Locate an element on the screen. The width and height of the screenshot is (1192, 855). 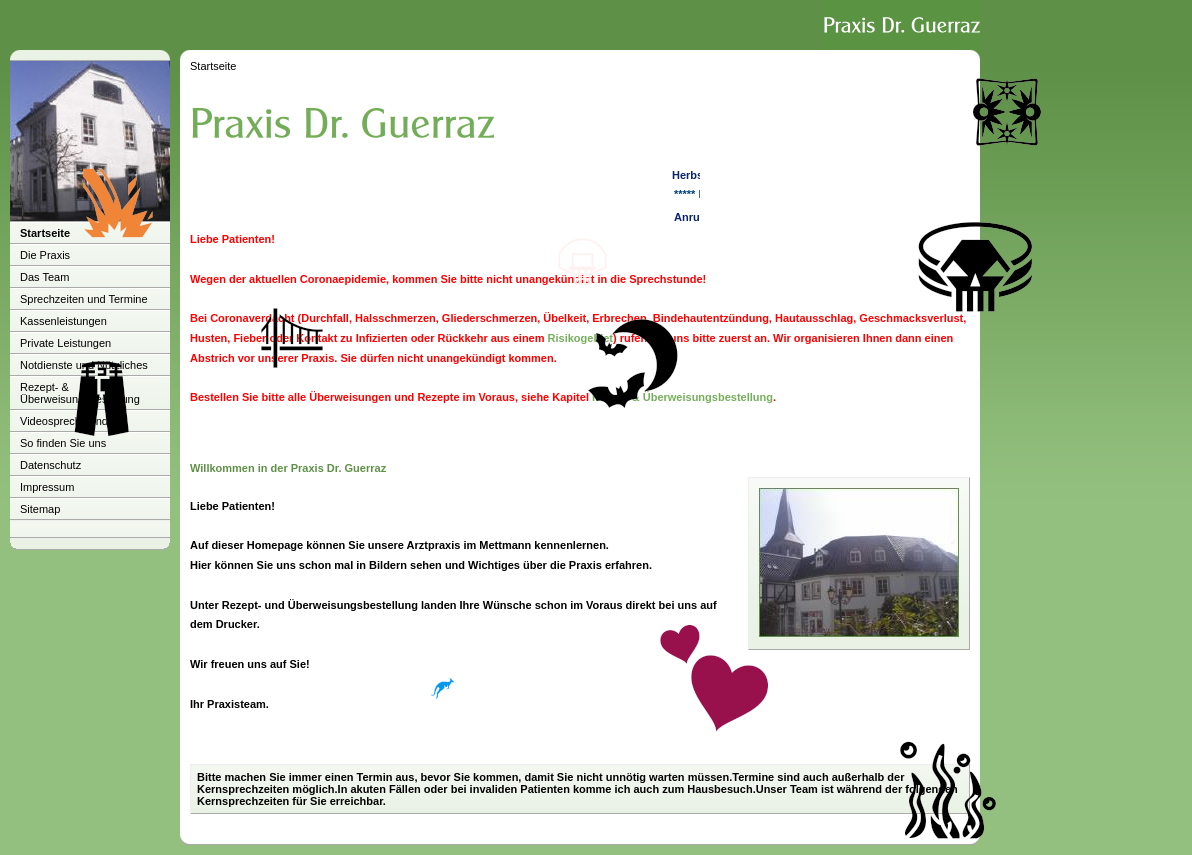
toggle night mode or dark theme is located at coordinates (633, 364).